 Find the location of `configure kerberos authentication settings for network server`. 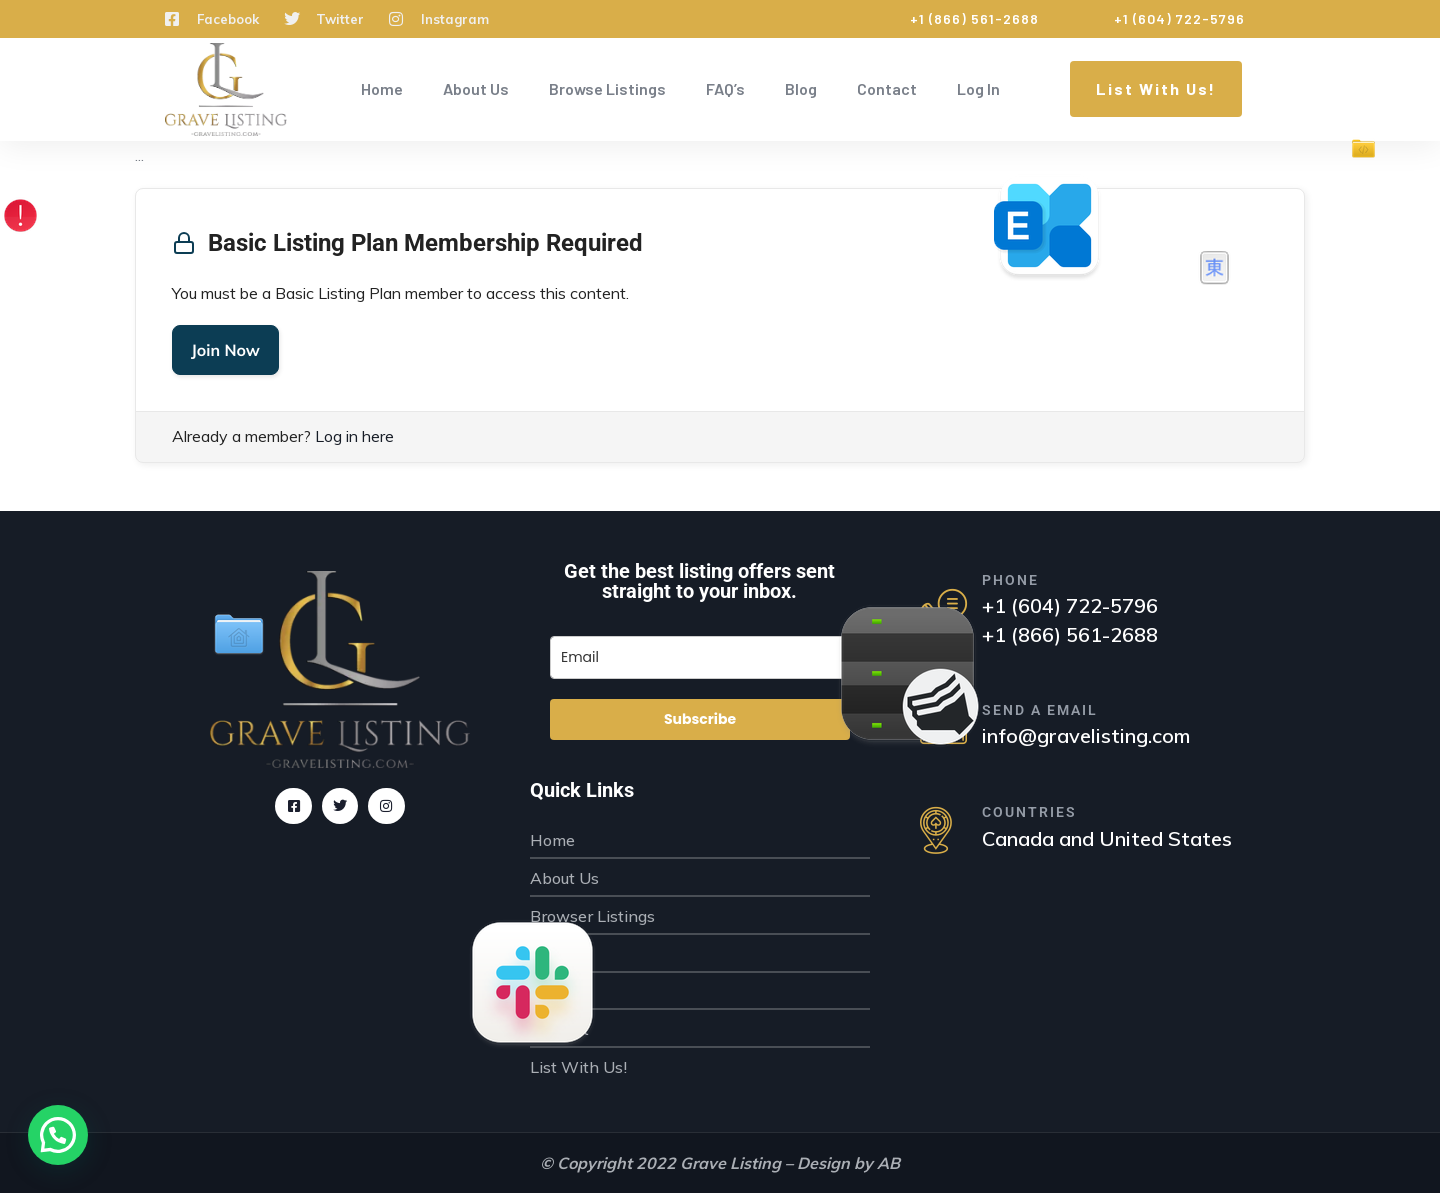

configure kerberos authentication settings for network server is located at coordinates (907, 673).